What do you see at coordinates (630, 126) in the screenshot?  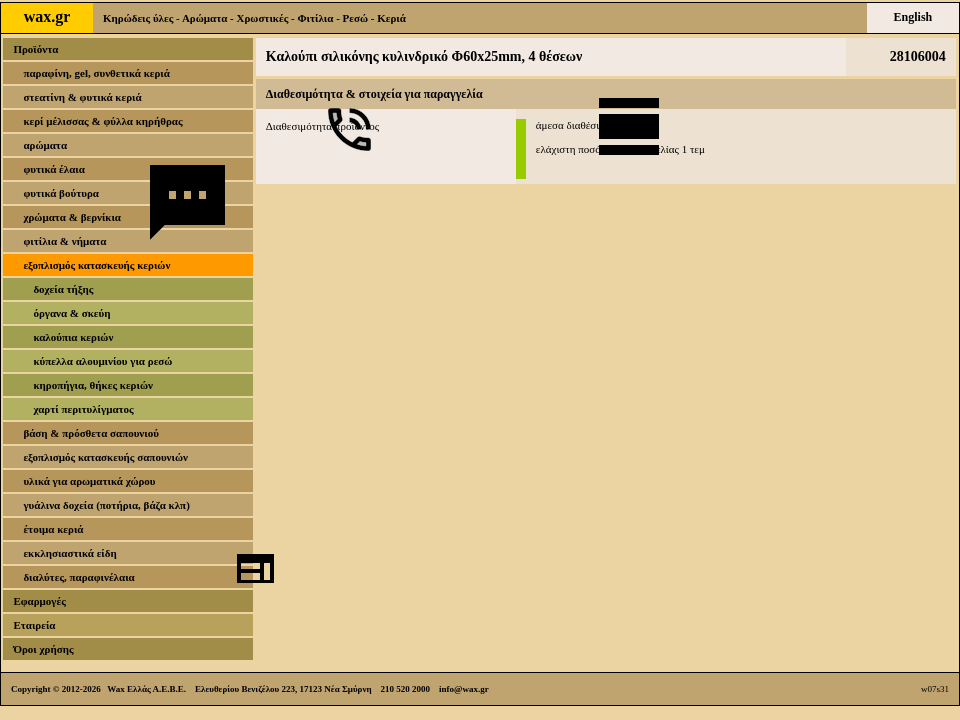 I see `switch to day view in calendar` at bounding box center [630, 126].